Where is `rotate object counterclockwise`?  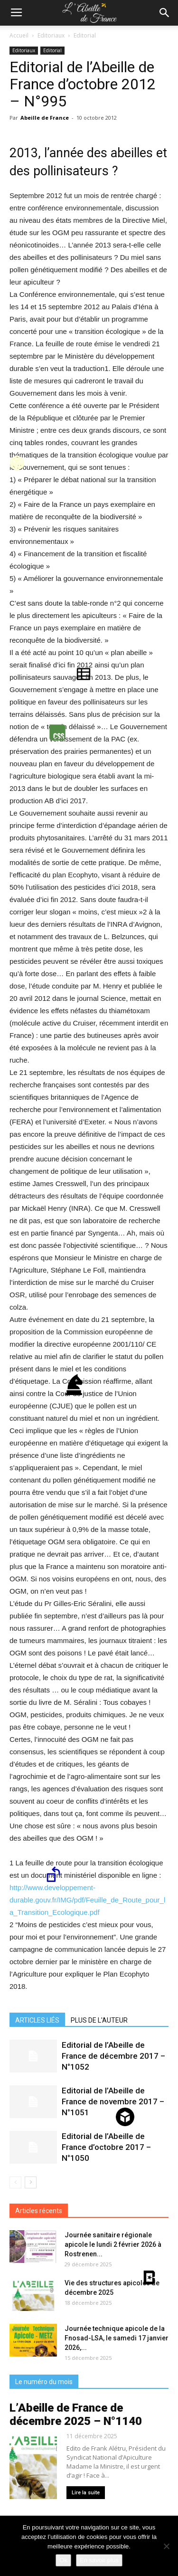 rotate object counterclockwise is located at coordinates (53, 1874).